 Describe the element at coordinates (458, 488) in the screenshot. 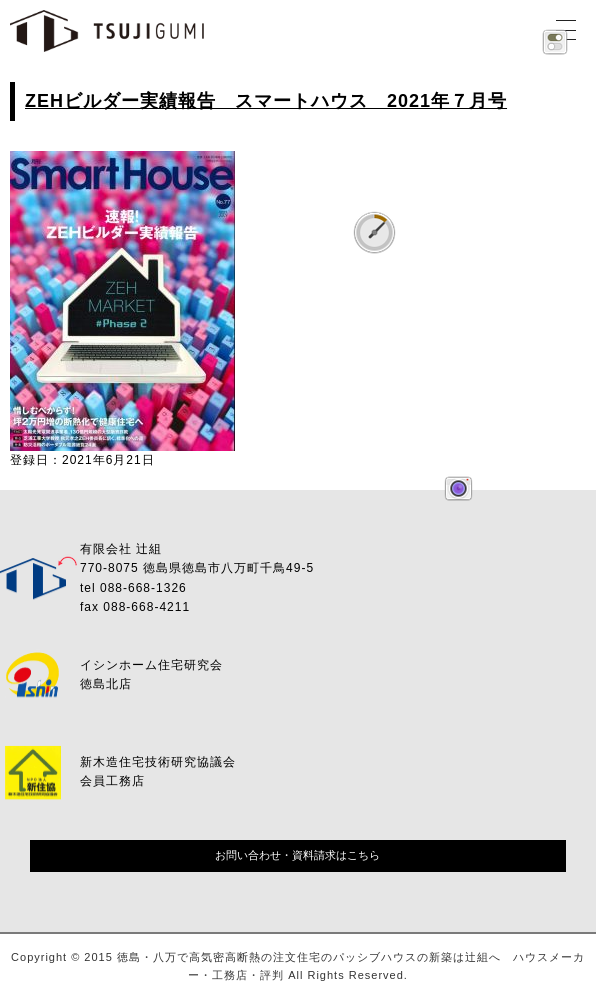

I see `open cheese webcam application` at that location.